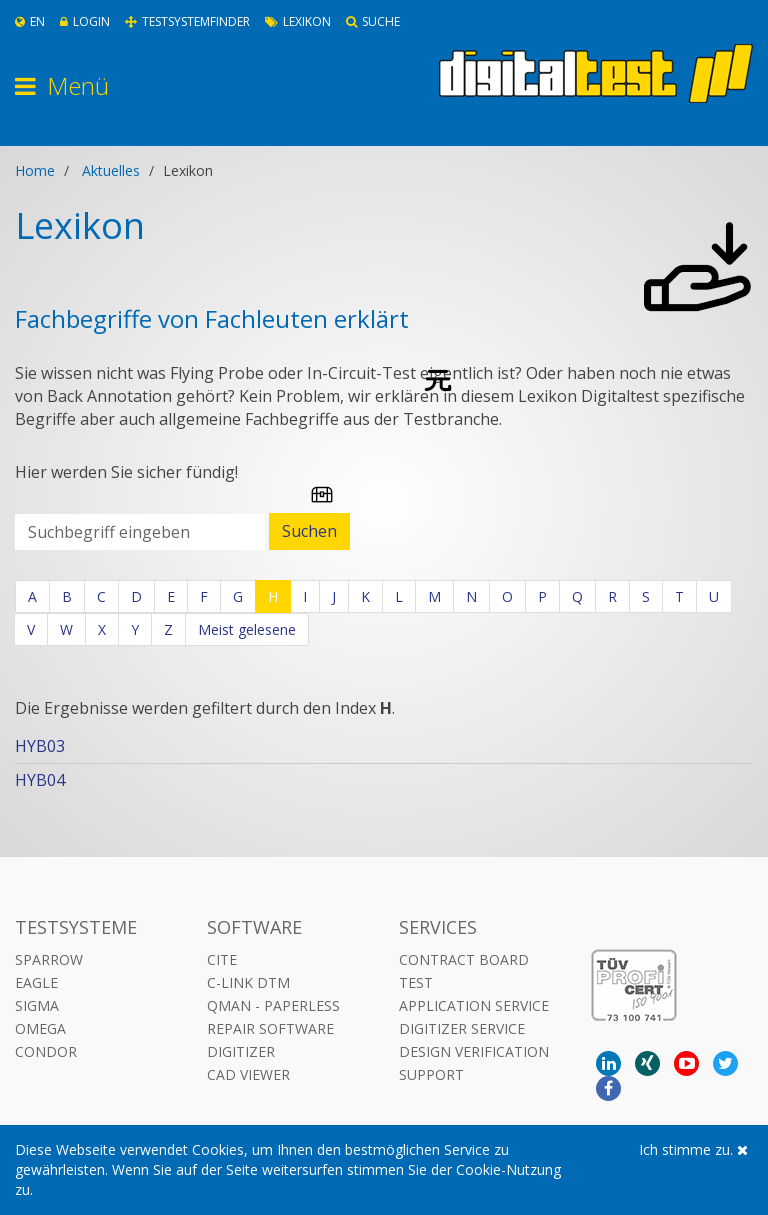 The height and width of the screenshot is (1215, 768). What do you see at coordinates (701, 272) in the screenshot?
I see `receive or accept an incoming item` at bounding box center [701, 272].